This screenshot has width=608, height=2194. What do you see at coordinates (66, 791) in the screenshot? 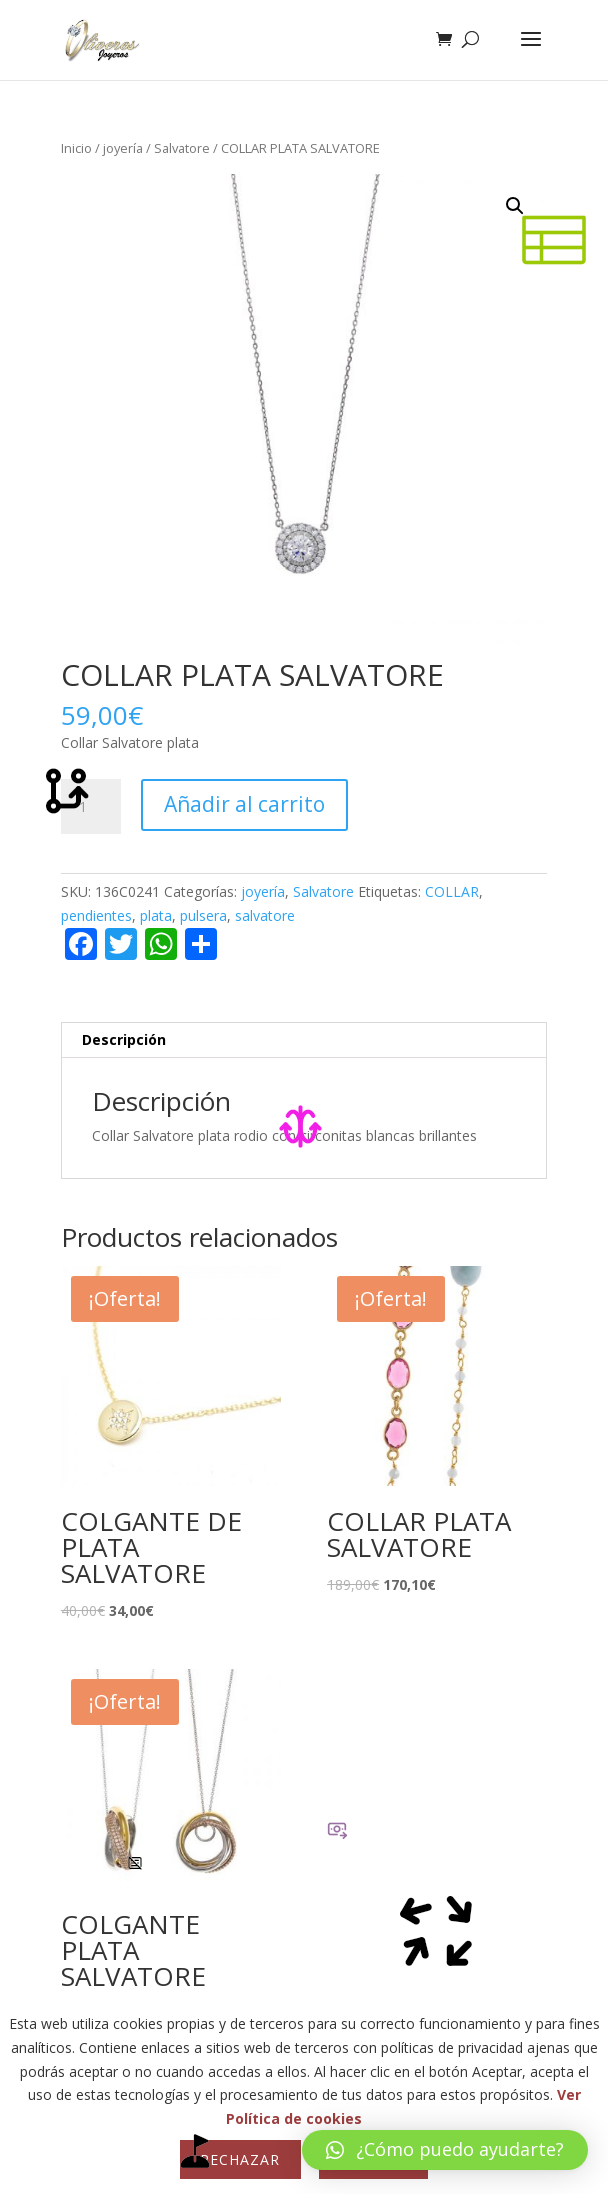
I see `create a new branch in version control` at bounding box center [66, 791].